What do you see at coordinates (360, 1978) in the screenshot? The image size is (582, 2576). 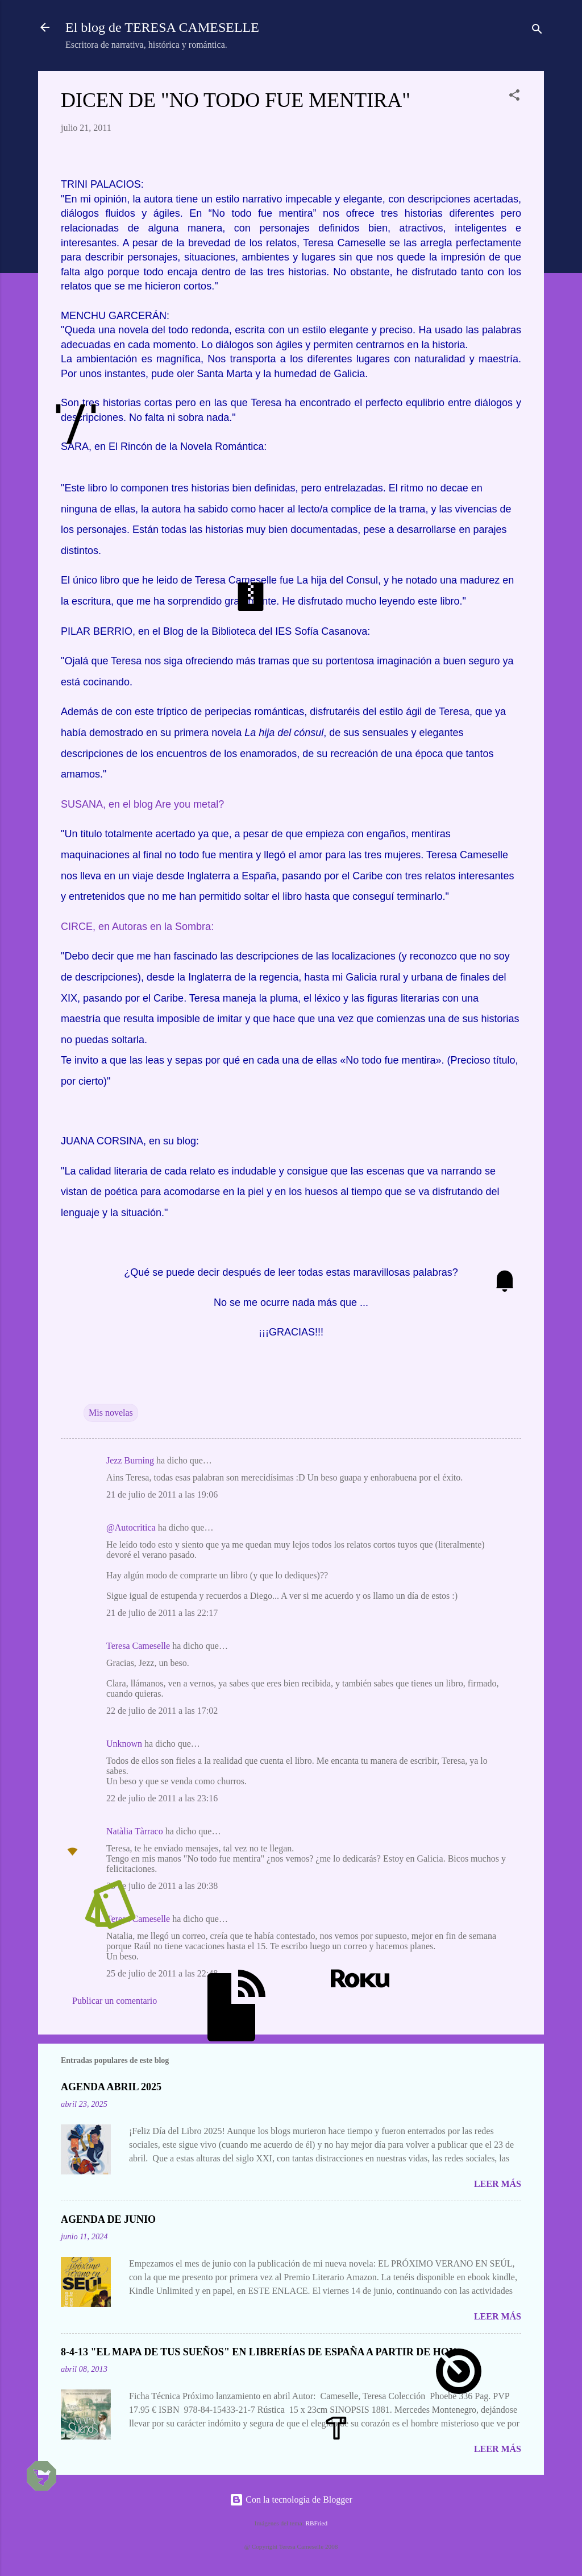 I see `open the Roku app` at bounding box center [360, 1978].